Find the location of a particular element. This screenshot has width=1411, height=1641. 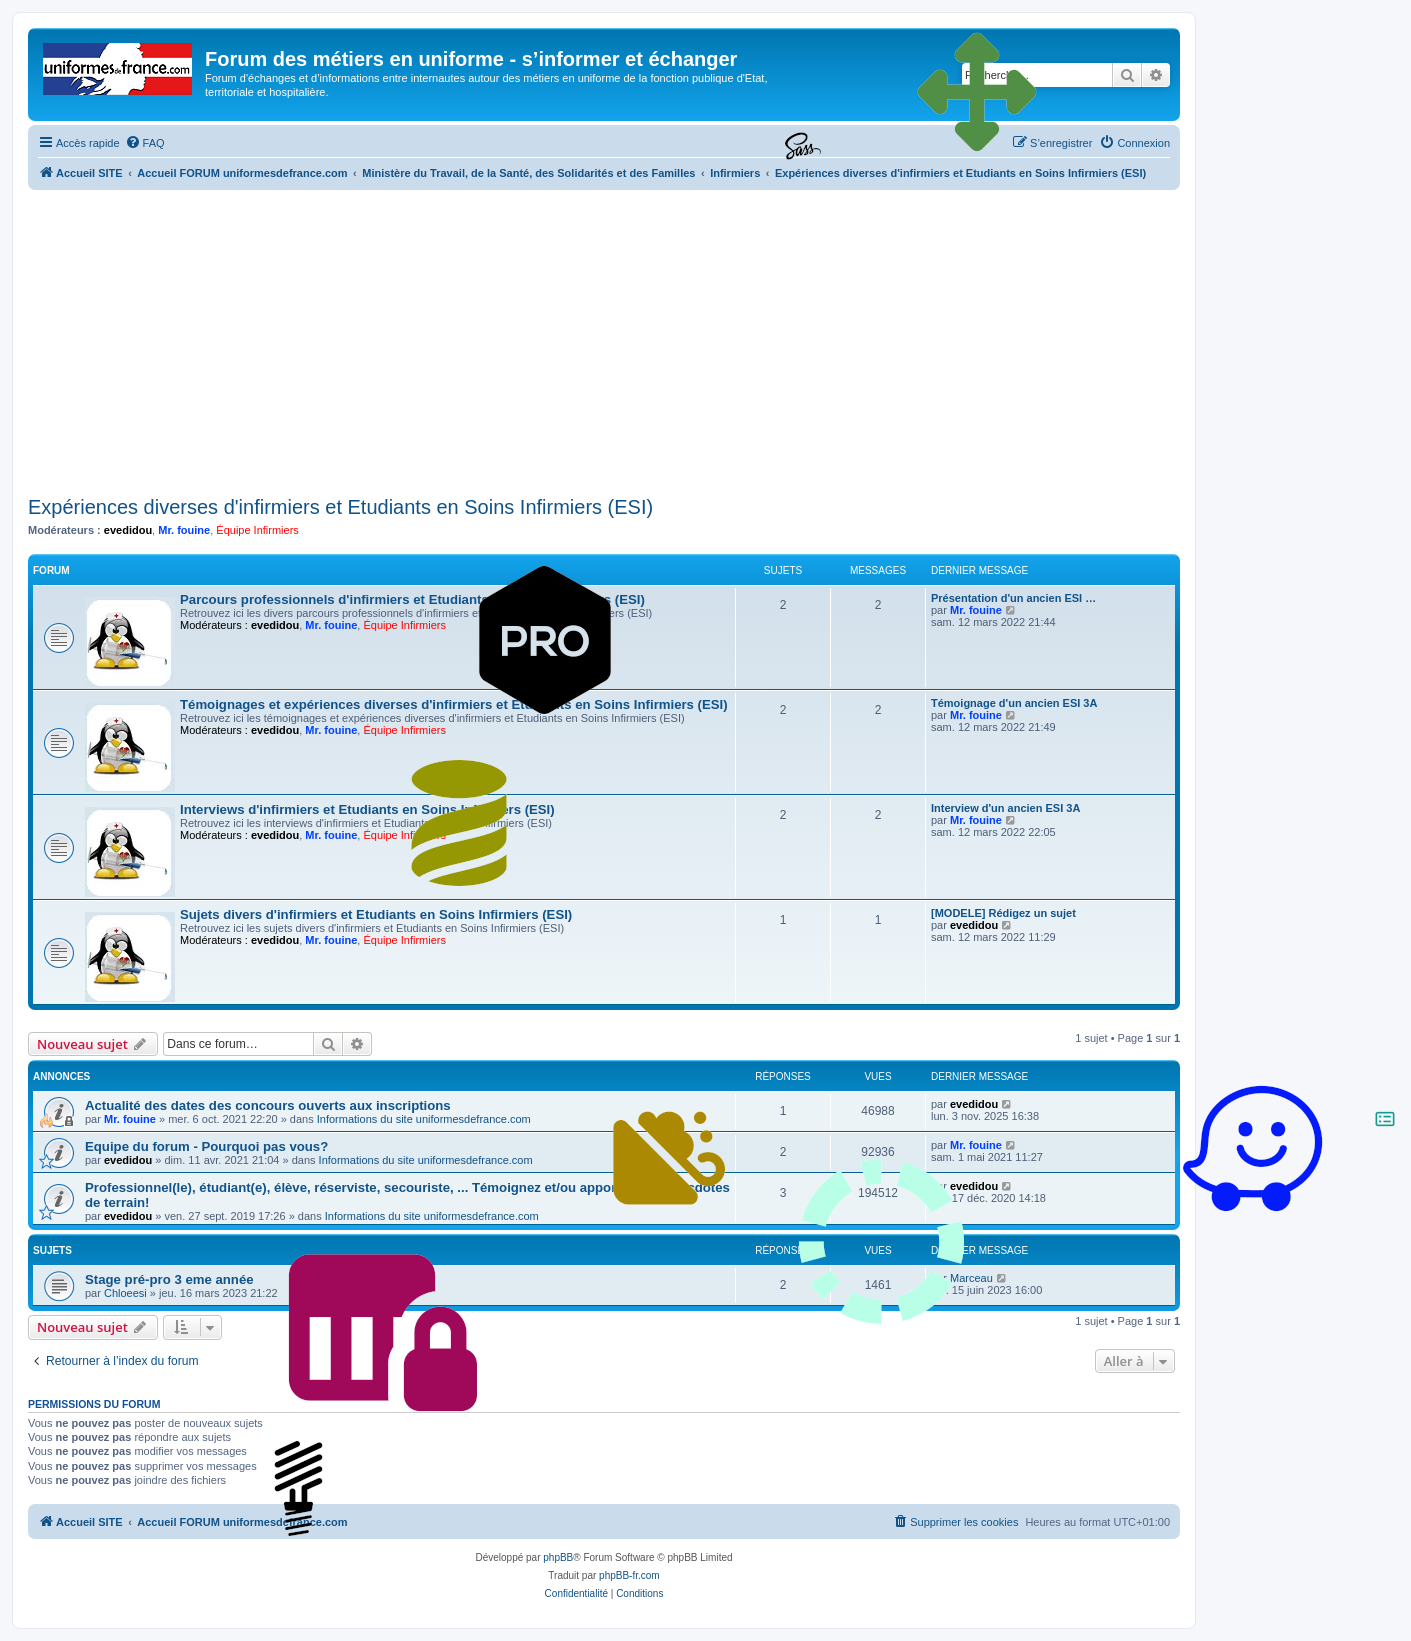

open Waze navigation app is located at coordinates (1252, 1148).